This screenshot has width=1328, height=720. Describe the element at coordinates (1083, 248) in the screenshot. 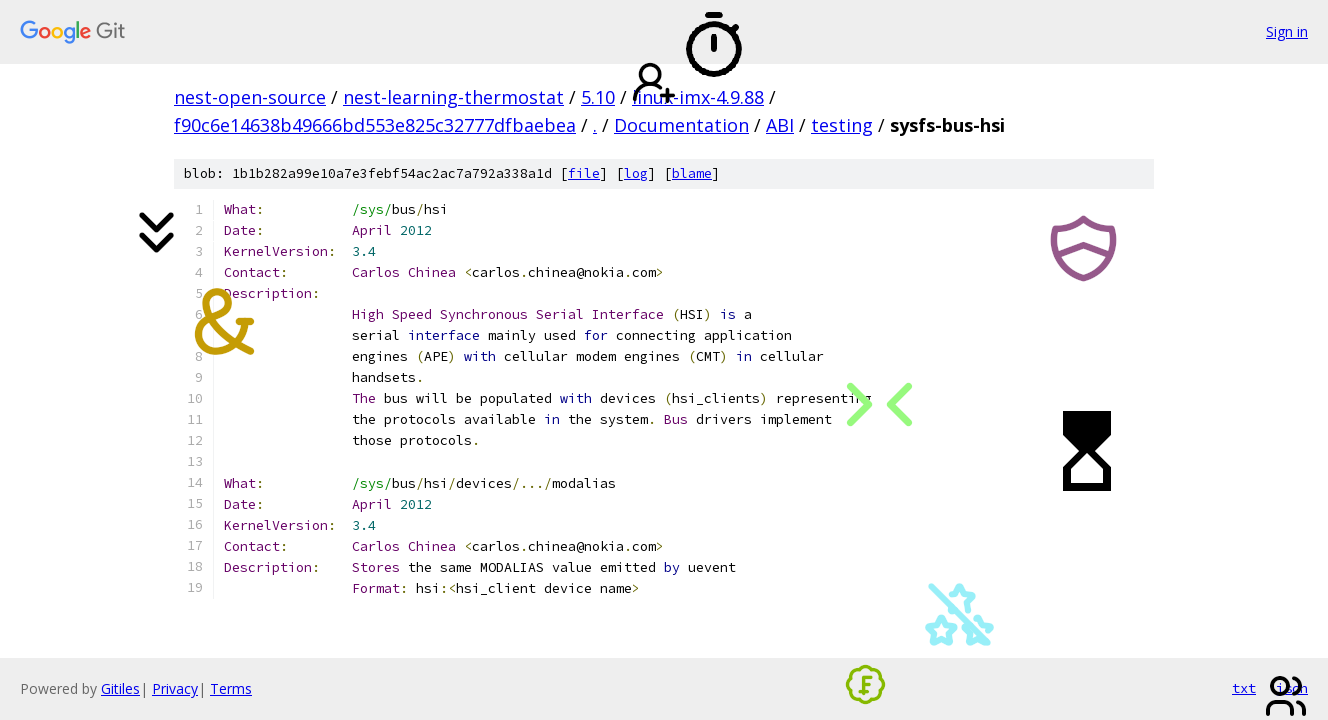

I see `access security or protection settings` at that location.